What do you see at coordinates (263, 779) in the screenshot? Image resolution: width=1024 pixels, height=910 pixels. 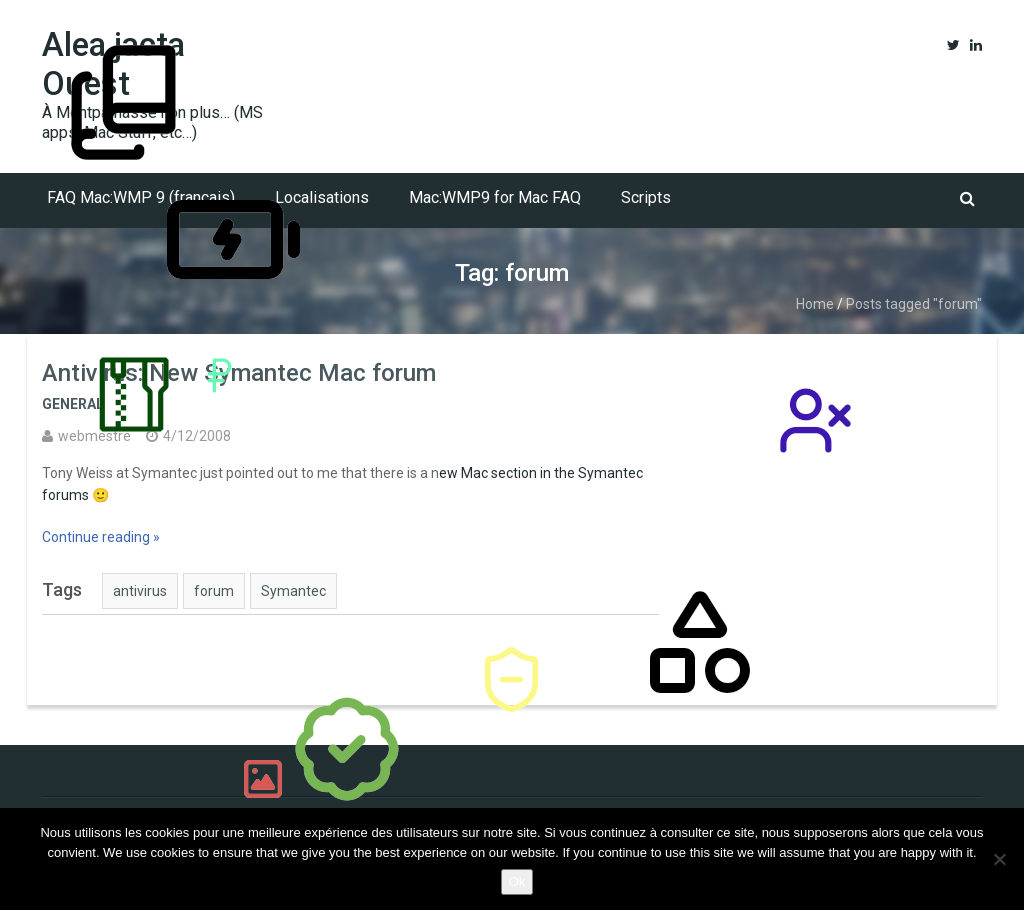 I see `view image or photo` at bounding box center [263, 779].